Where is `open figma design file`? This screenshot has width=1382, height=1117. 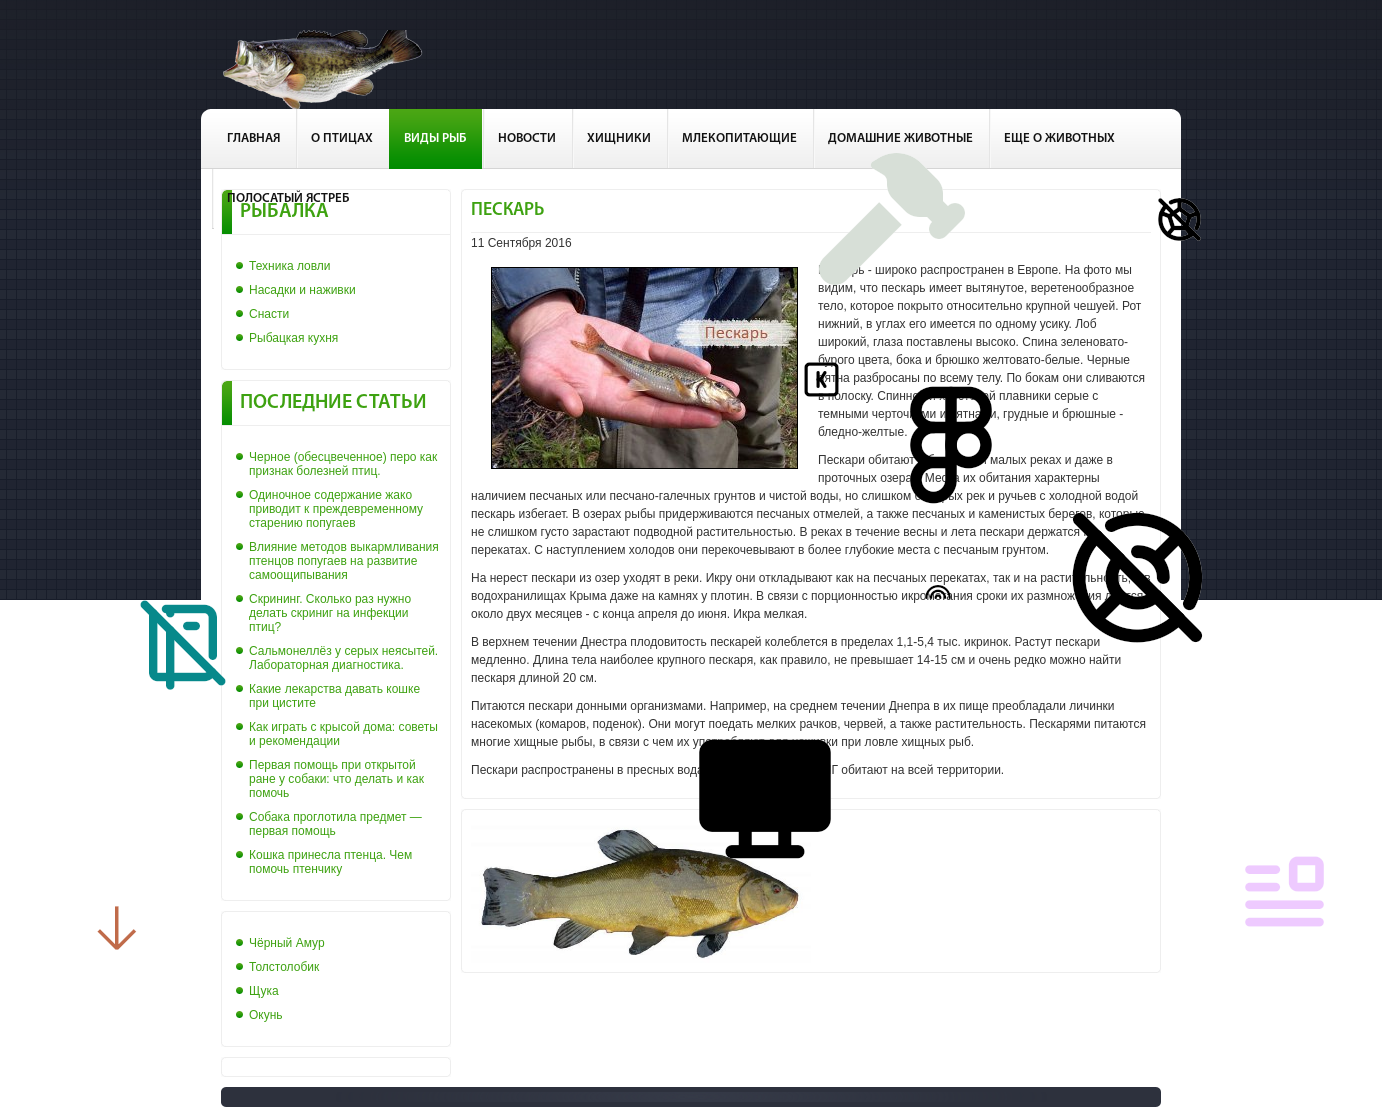
open figma design file is located at coordinates (951, 445).